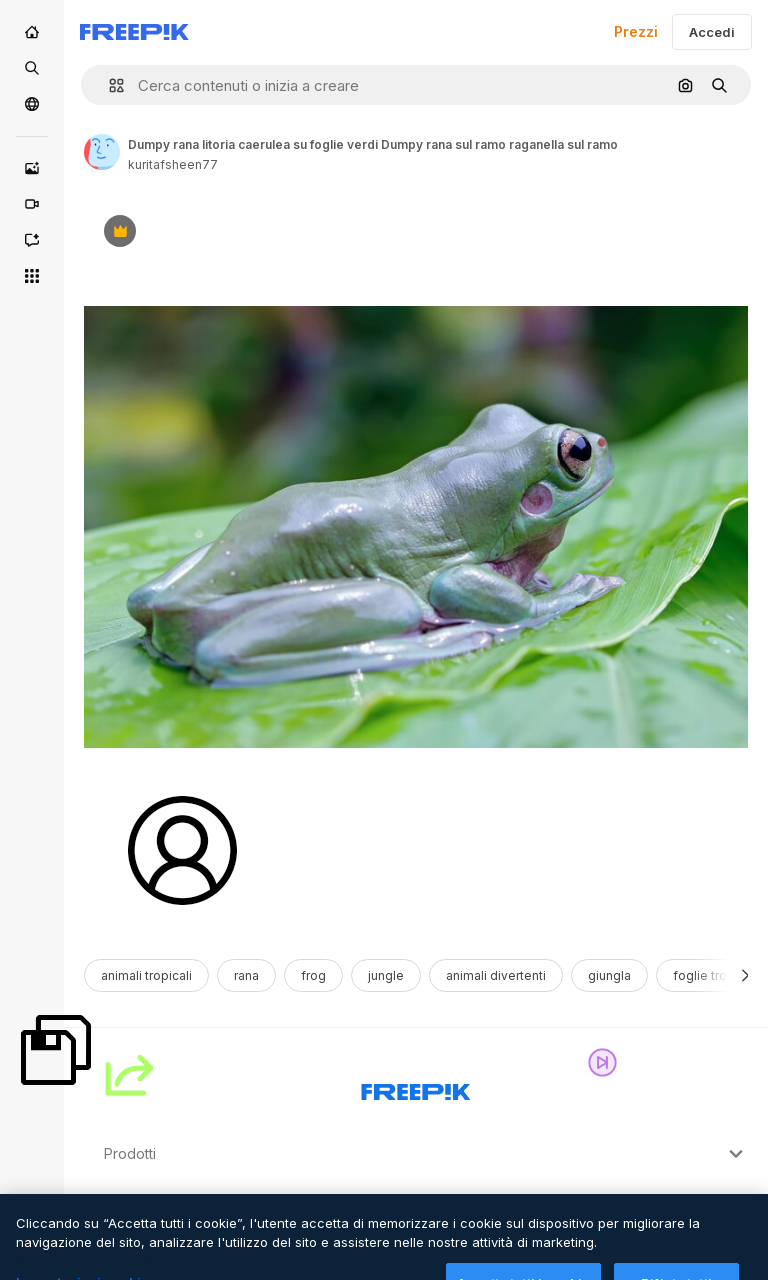  I want to click on save all open files at once, so click(56, 1050).